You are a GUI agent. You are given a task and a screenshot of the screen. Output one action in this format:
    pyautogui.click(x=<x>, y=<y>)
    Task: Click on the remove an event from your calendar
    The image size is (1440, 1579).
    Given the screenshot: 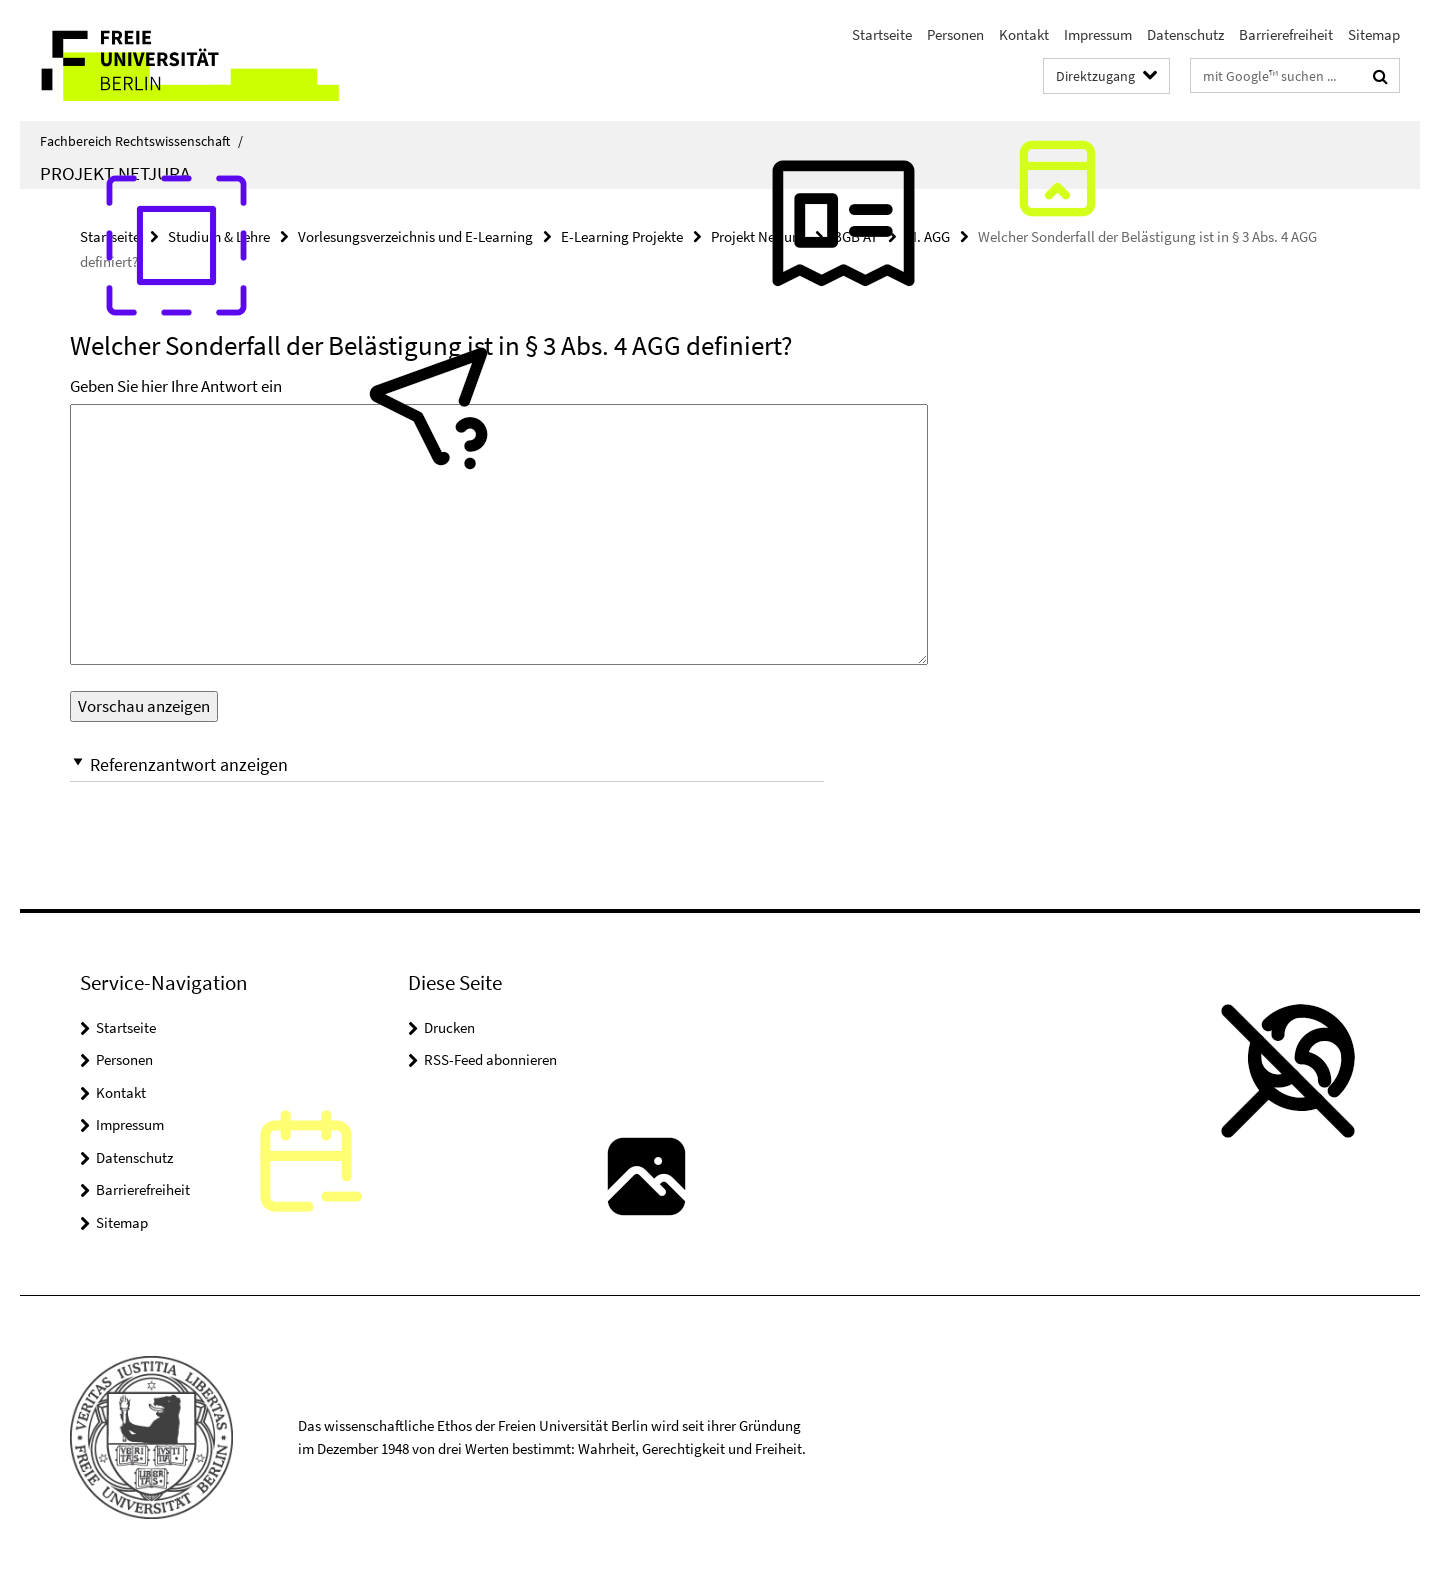 What is the action you would take?
    pyautogui.click(x=306, y=1161)
    